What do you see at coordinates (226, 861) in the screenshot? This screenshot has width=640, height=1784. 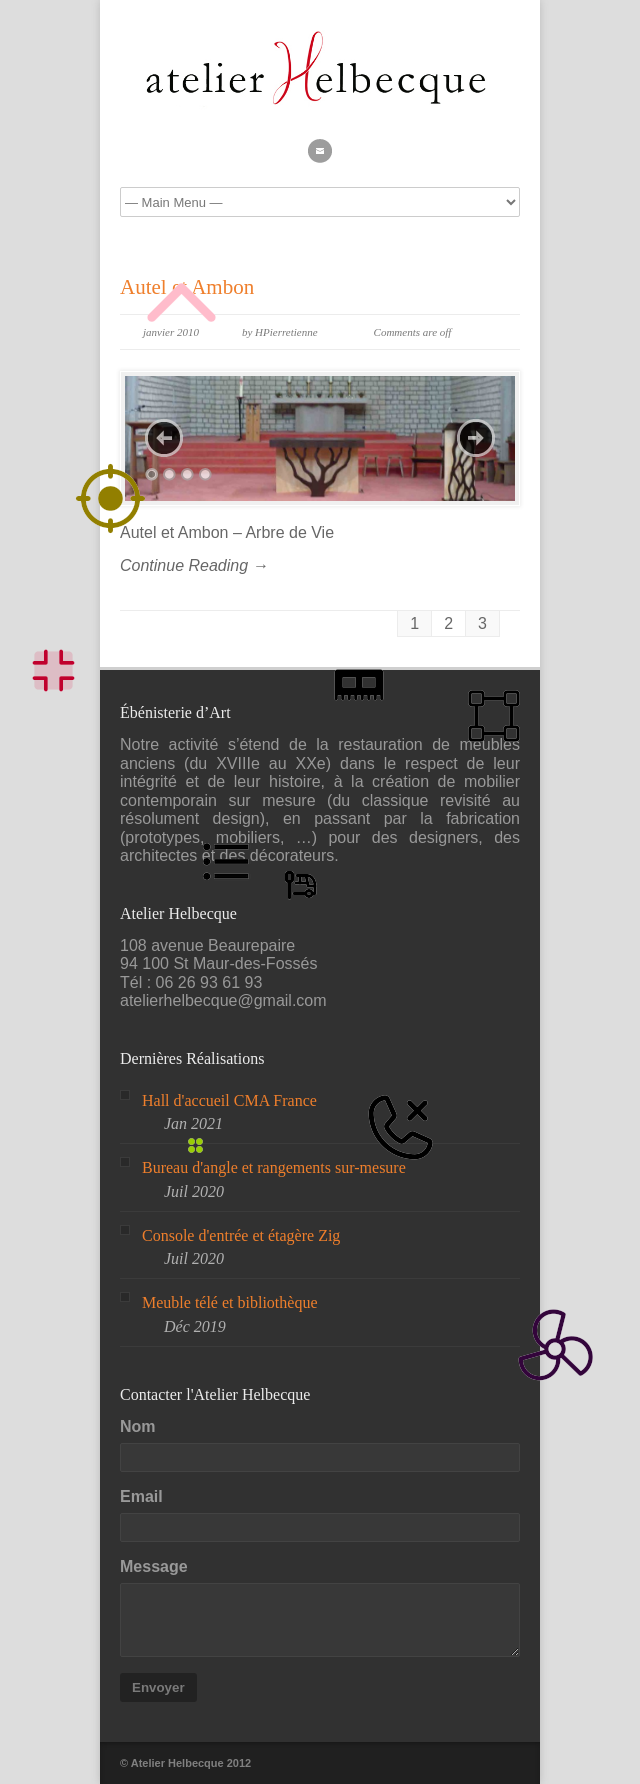 I see `view items in a bulleted list format` at bounding box center [226, 861].